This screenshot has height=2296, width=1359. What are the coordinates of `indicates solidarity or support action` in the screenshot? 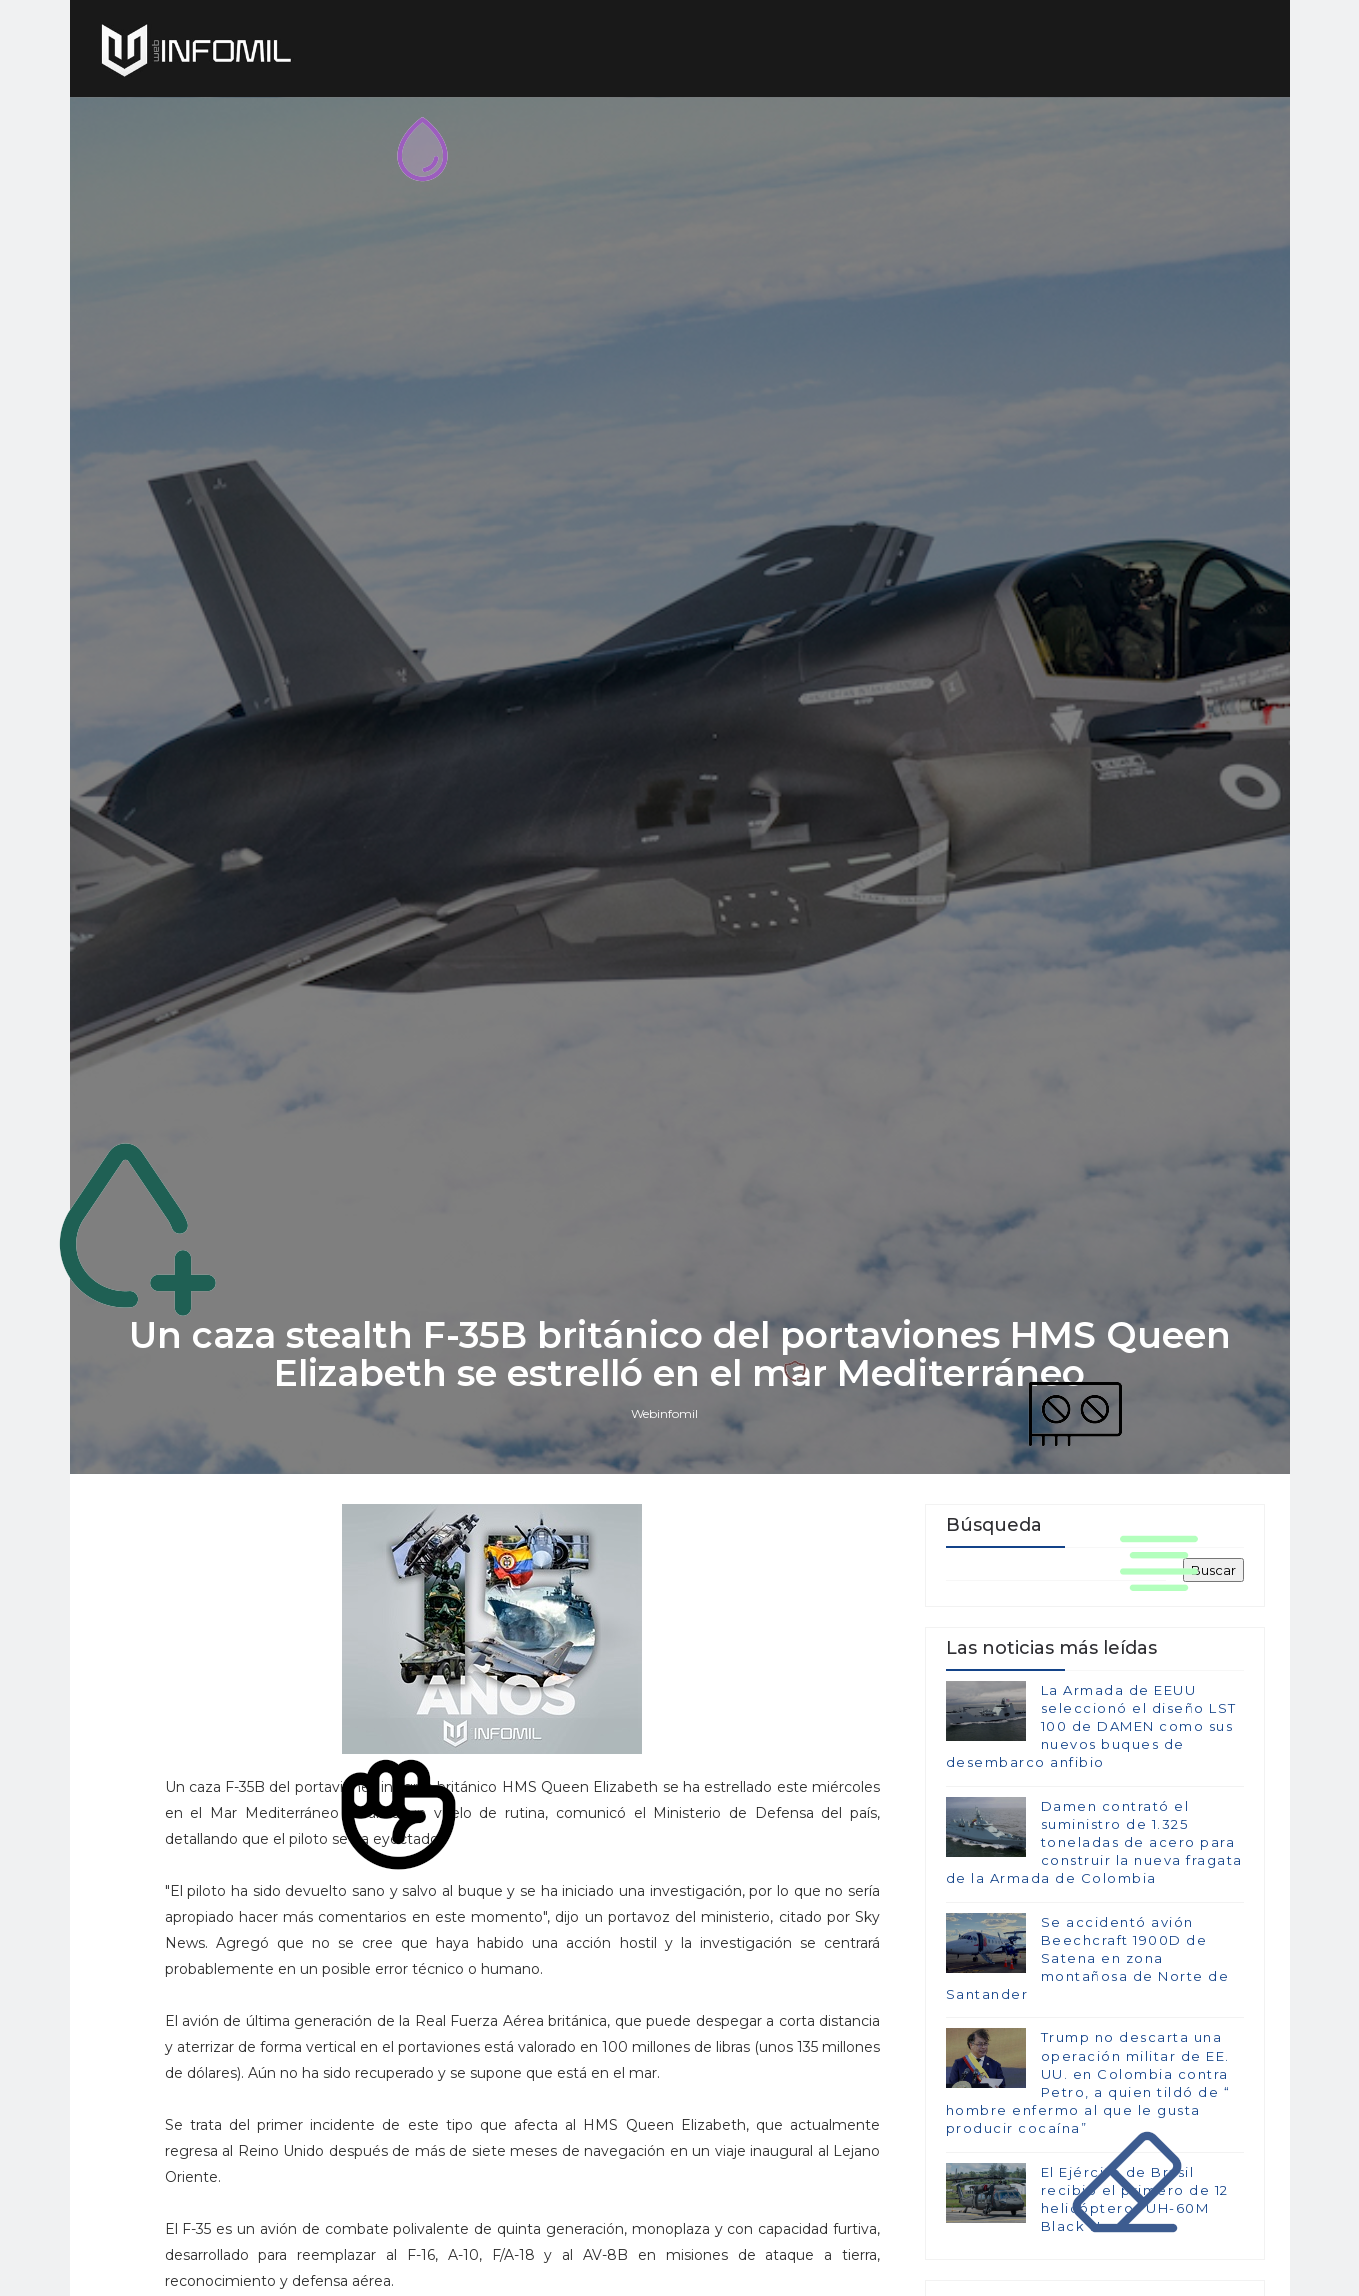 It's located at (398, 1812).